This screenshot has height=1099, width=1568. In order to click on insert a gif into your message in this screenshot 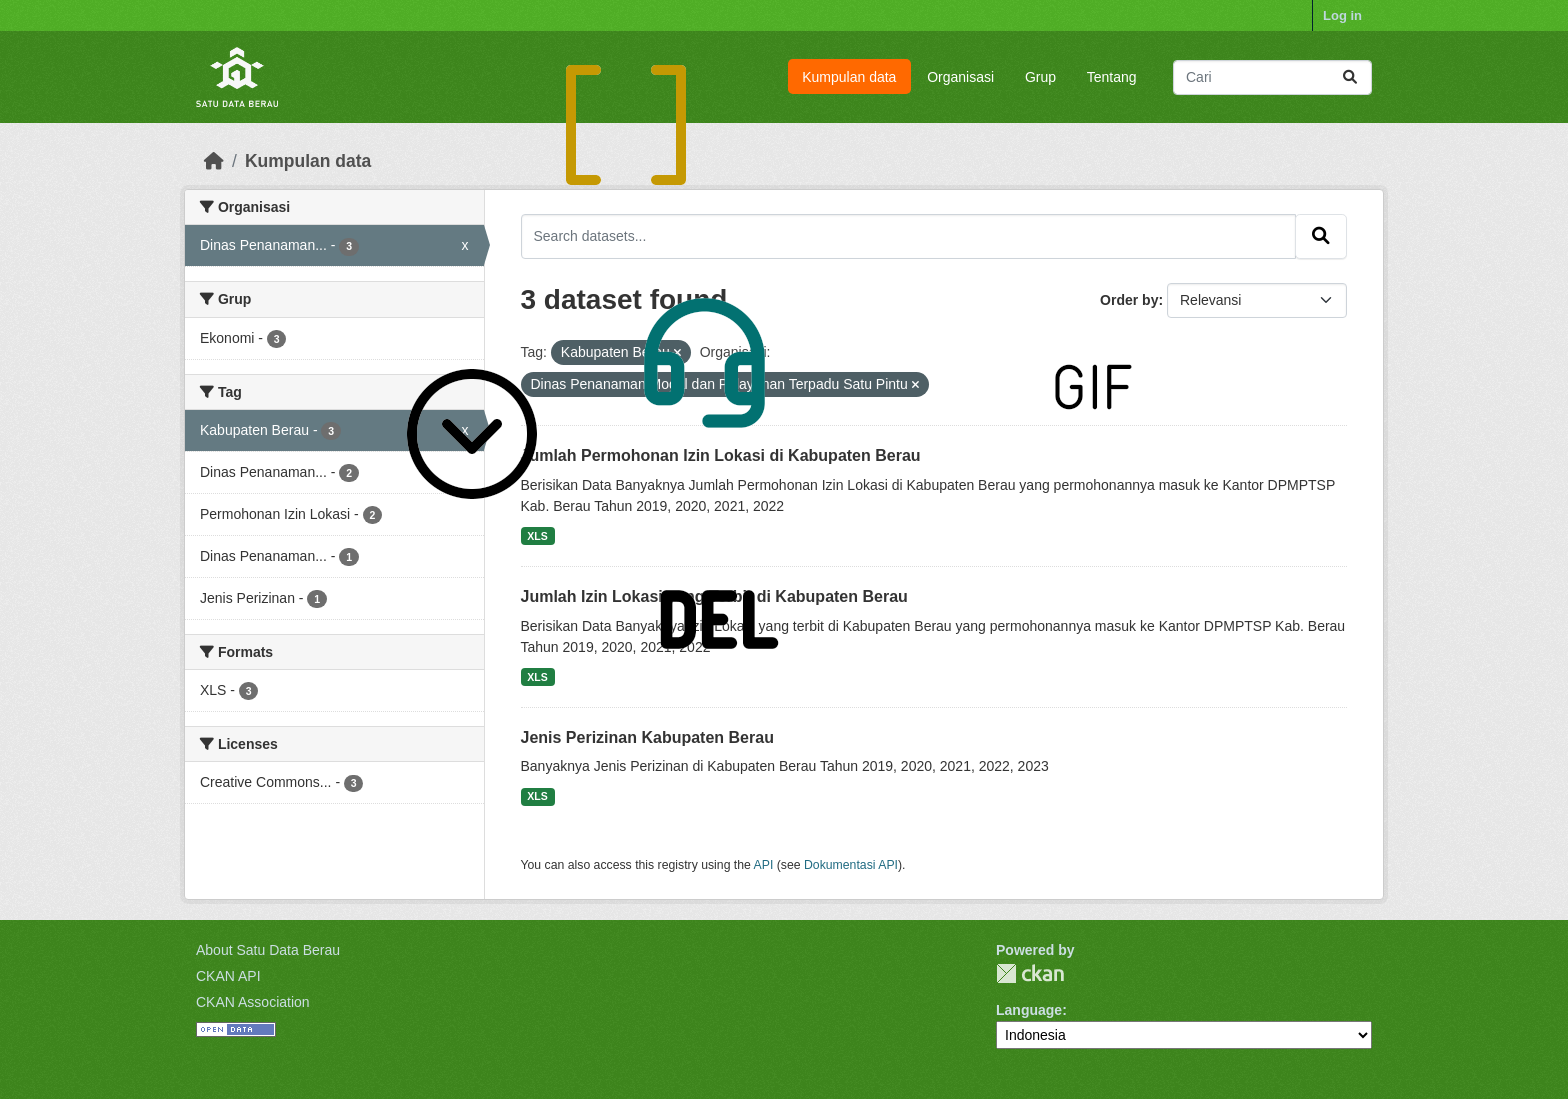, I will do `click(1092, 387)`.